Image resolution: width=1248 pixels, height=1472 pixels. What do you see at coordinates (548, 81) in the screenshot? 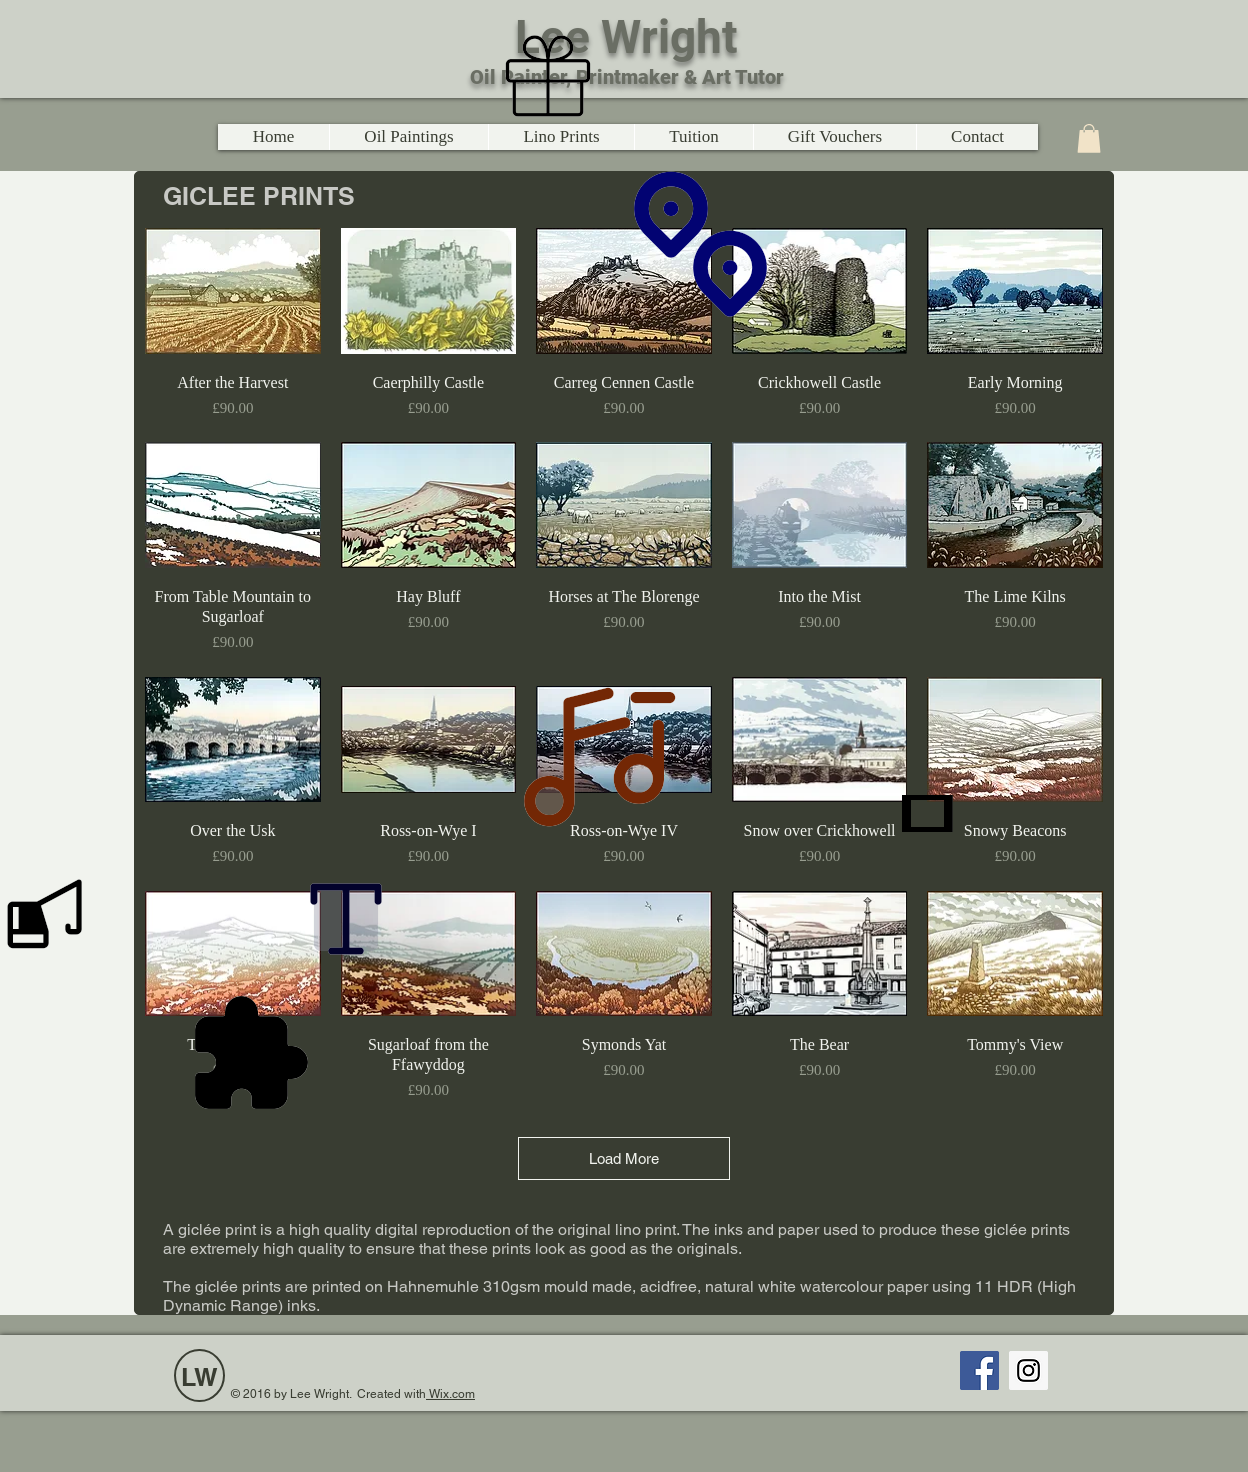
I see `view or redeem a gift` at bounding box center [548, 81].